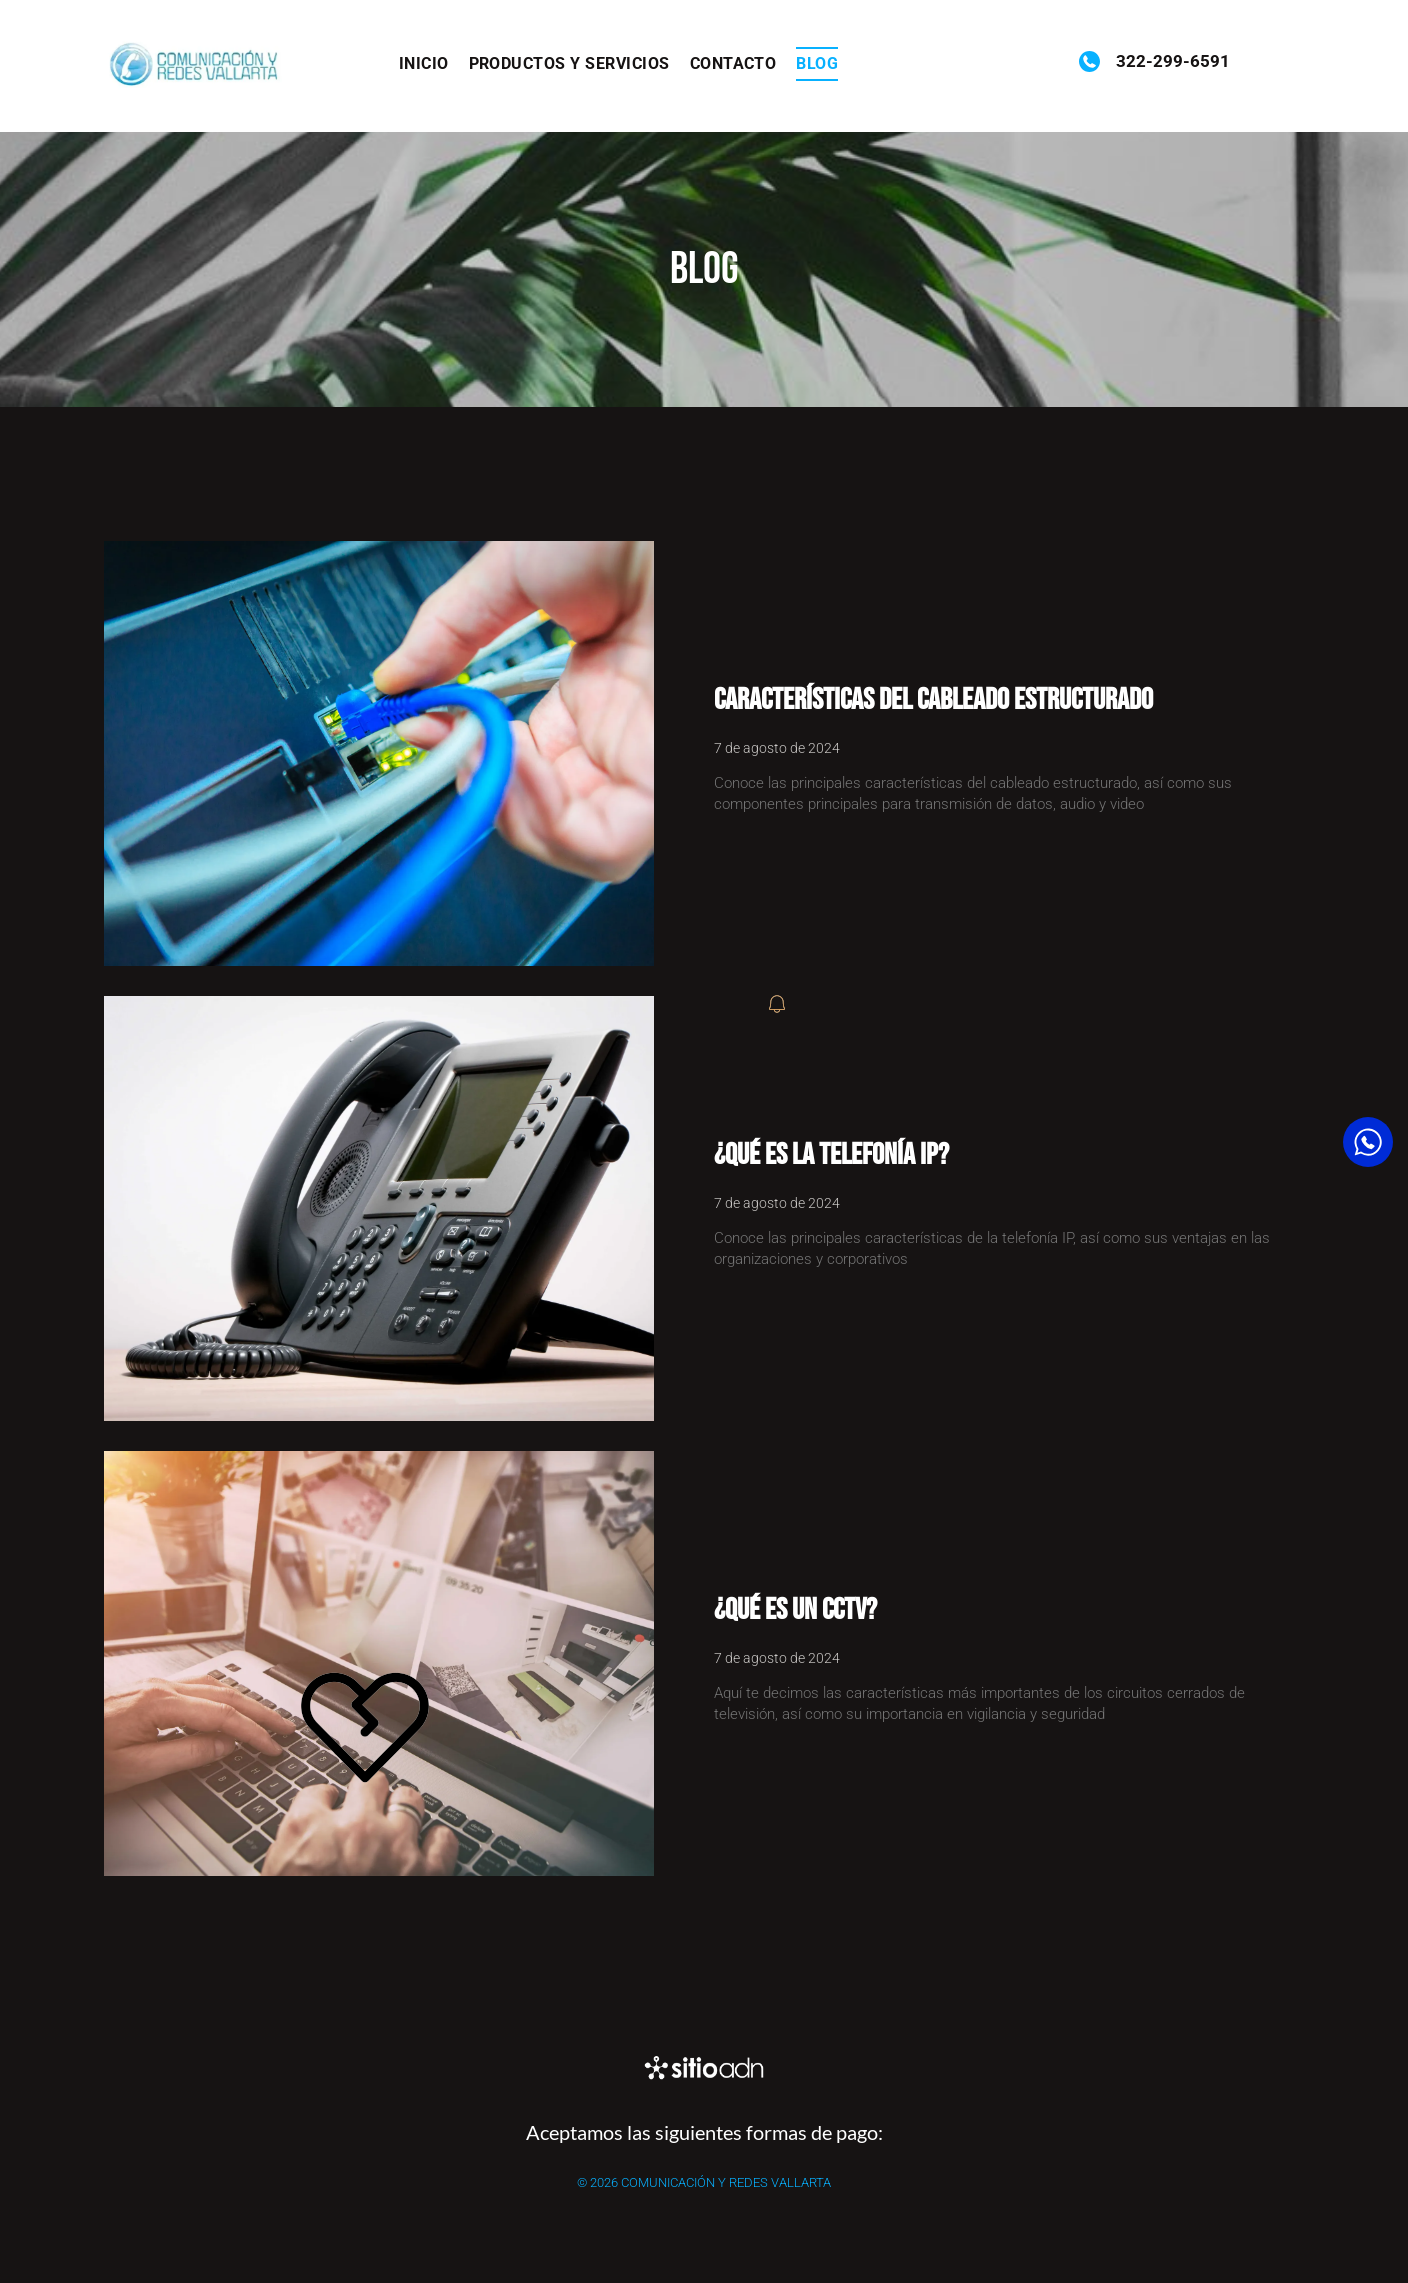 Image resolution: width=1408 pixels, height=2283 pixels. I want to click on view notifications, so click(777, 1004).